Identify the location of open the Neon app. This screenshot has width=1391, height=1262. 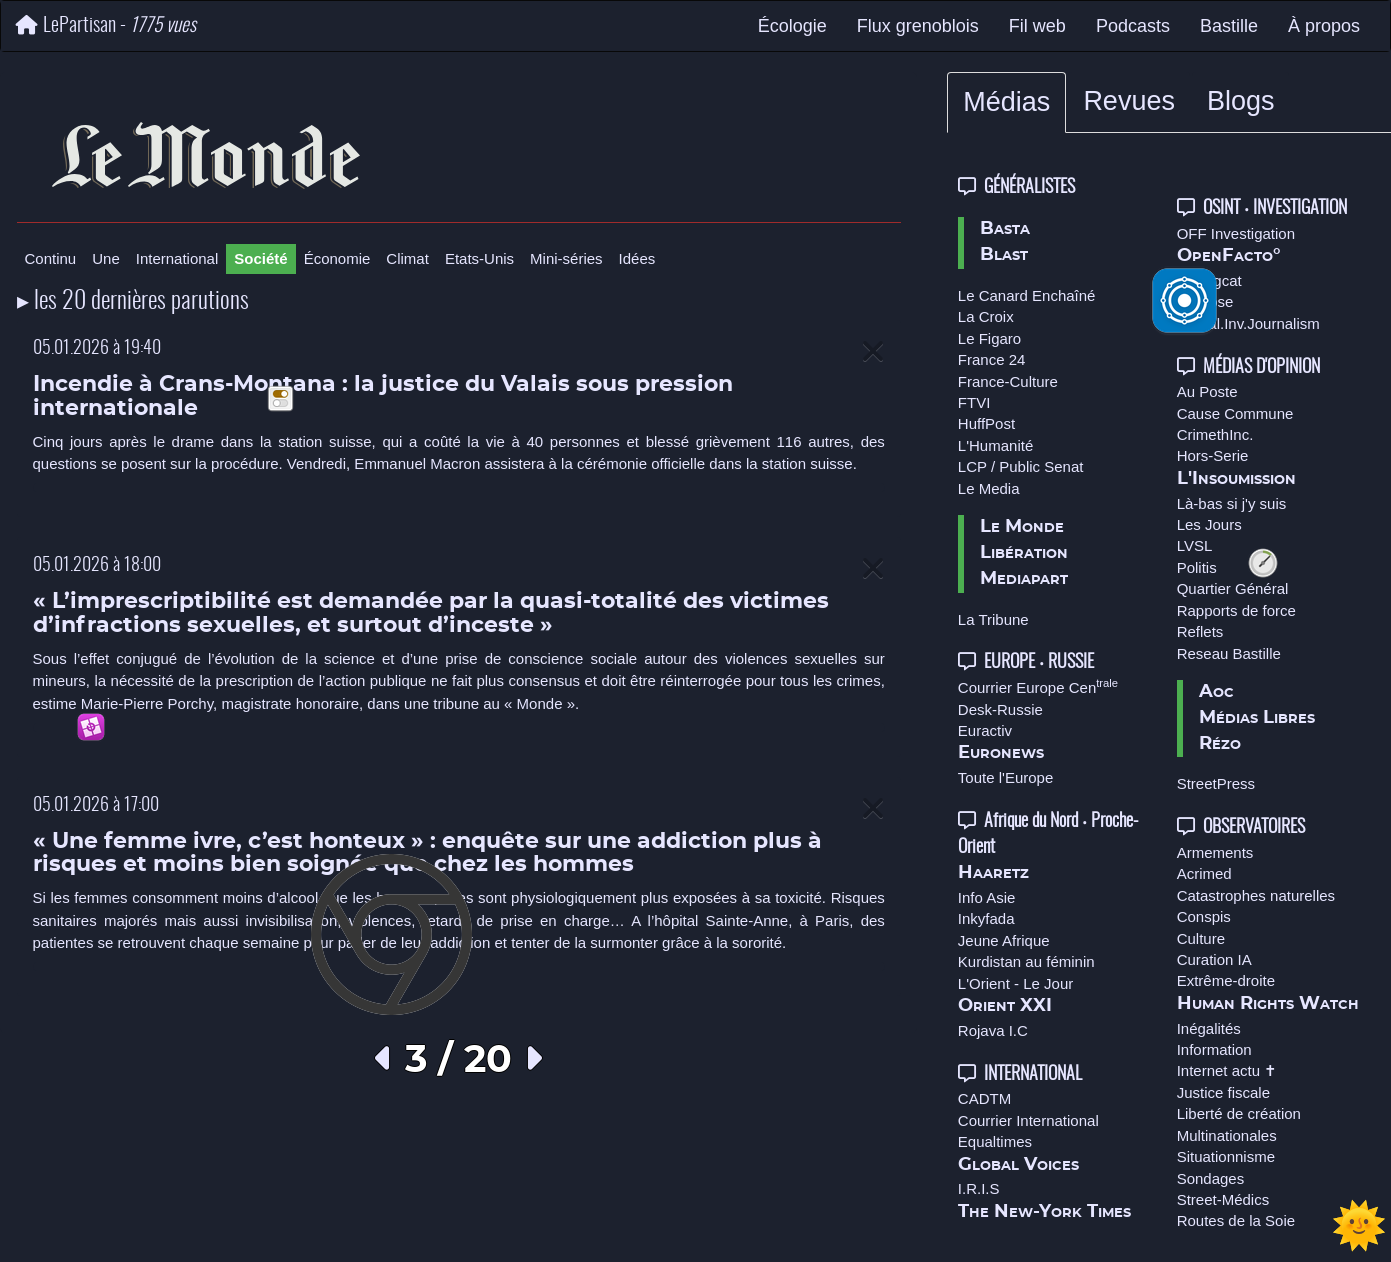
(1184, 300).